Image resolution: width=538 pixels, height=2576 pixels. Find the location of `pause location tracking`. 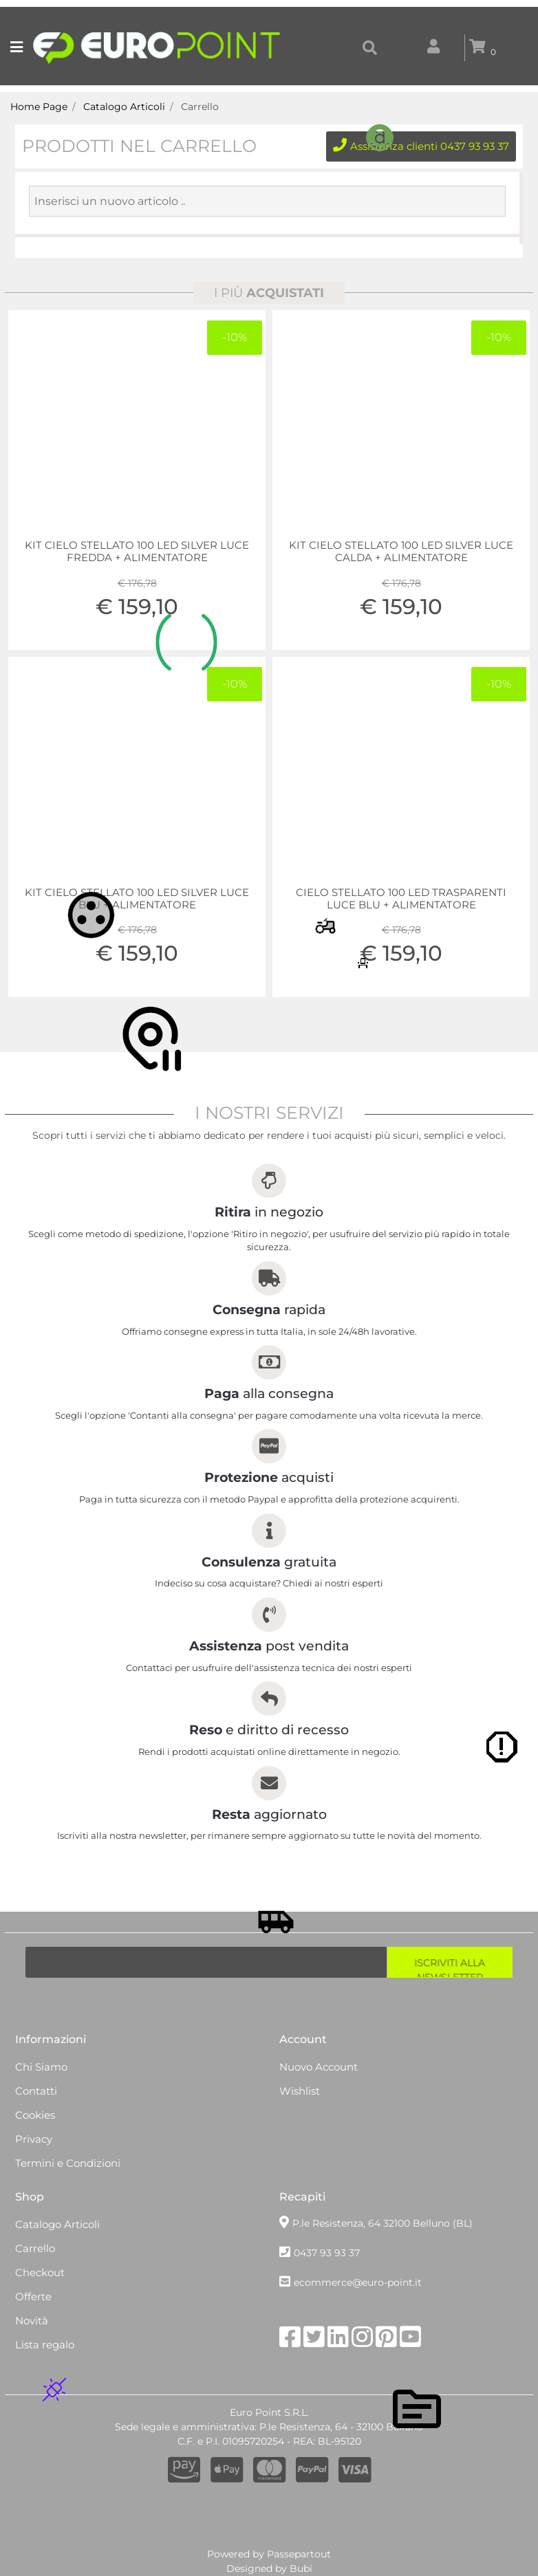

pause location tracking is located at coordinates (150, 1037).